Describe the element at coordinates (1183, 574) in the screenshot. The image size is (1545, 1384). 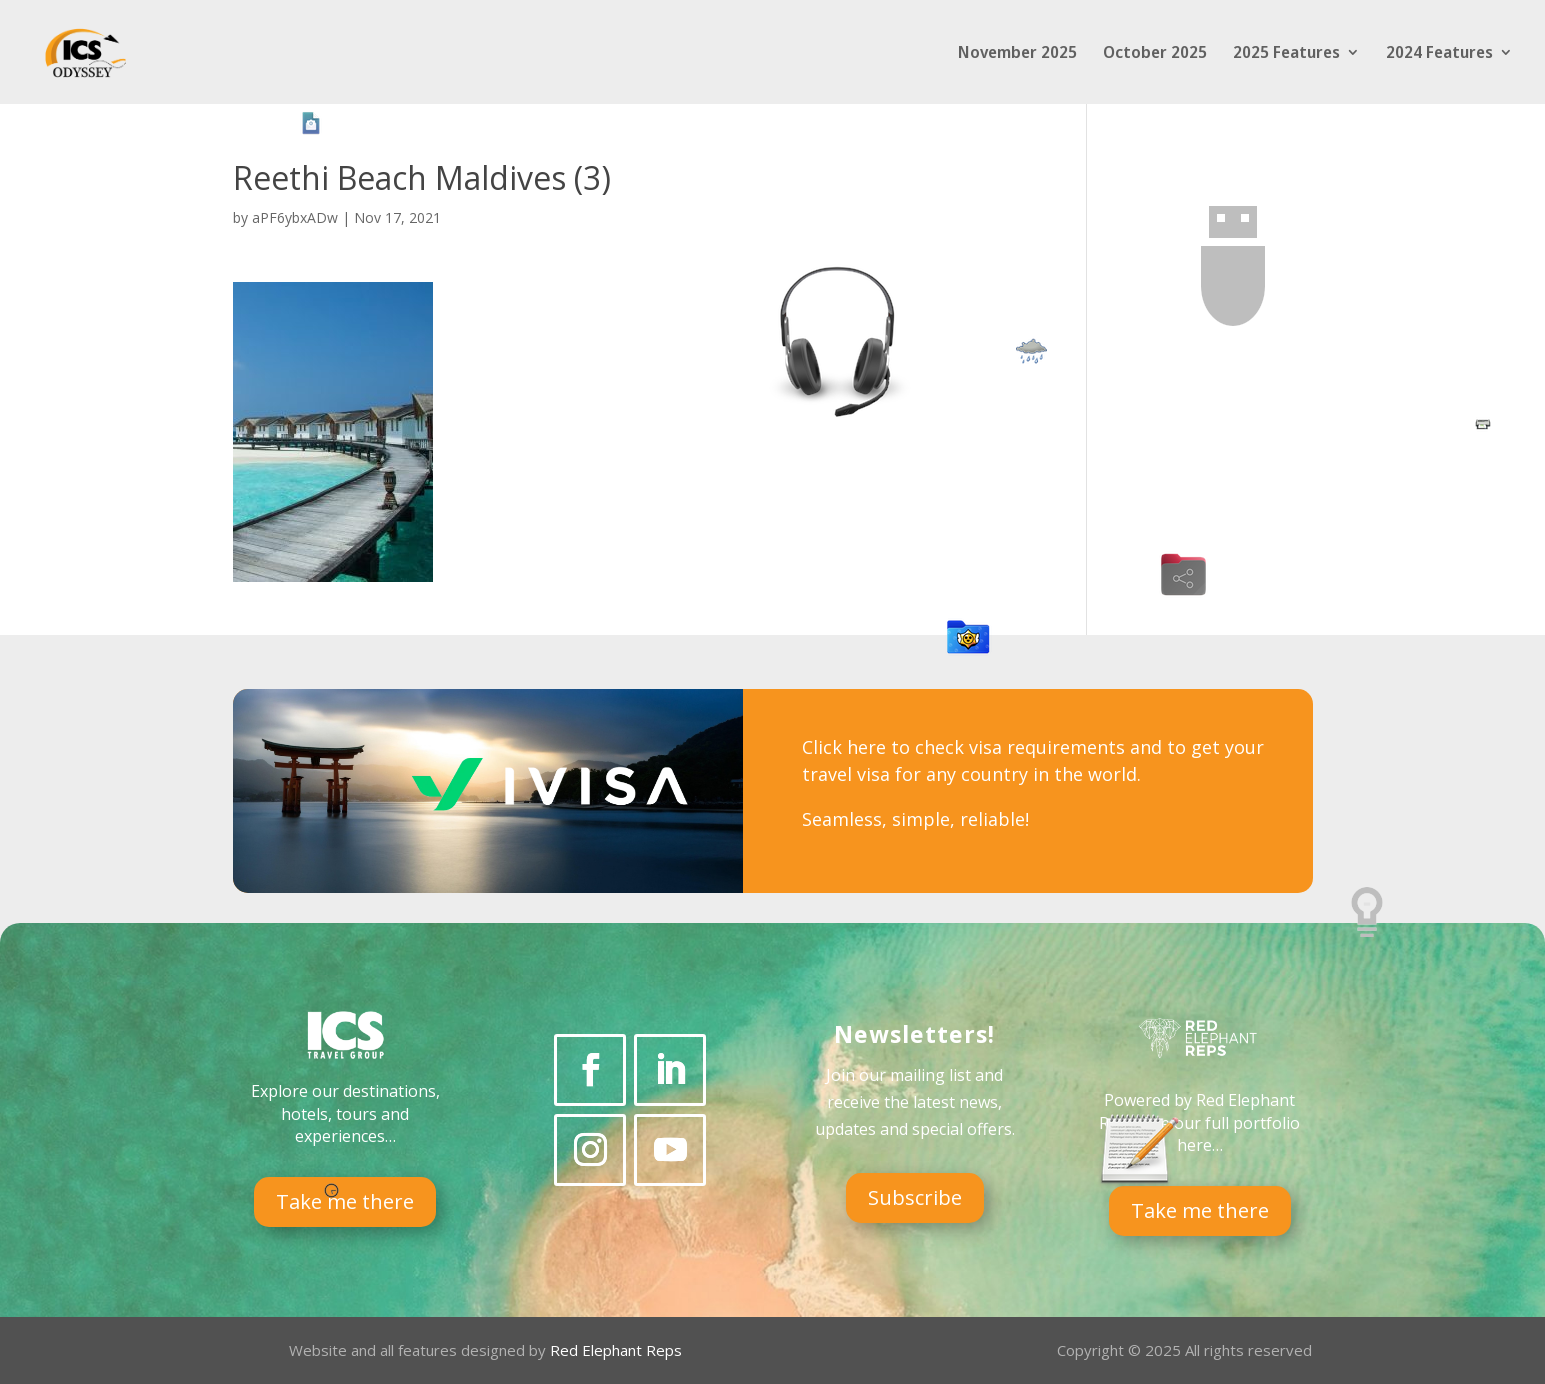
I see `open your public shared folder` at that location.